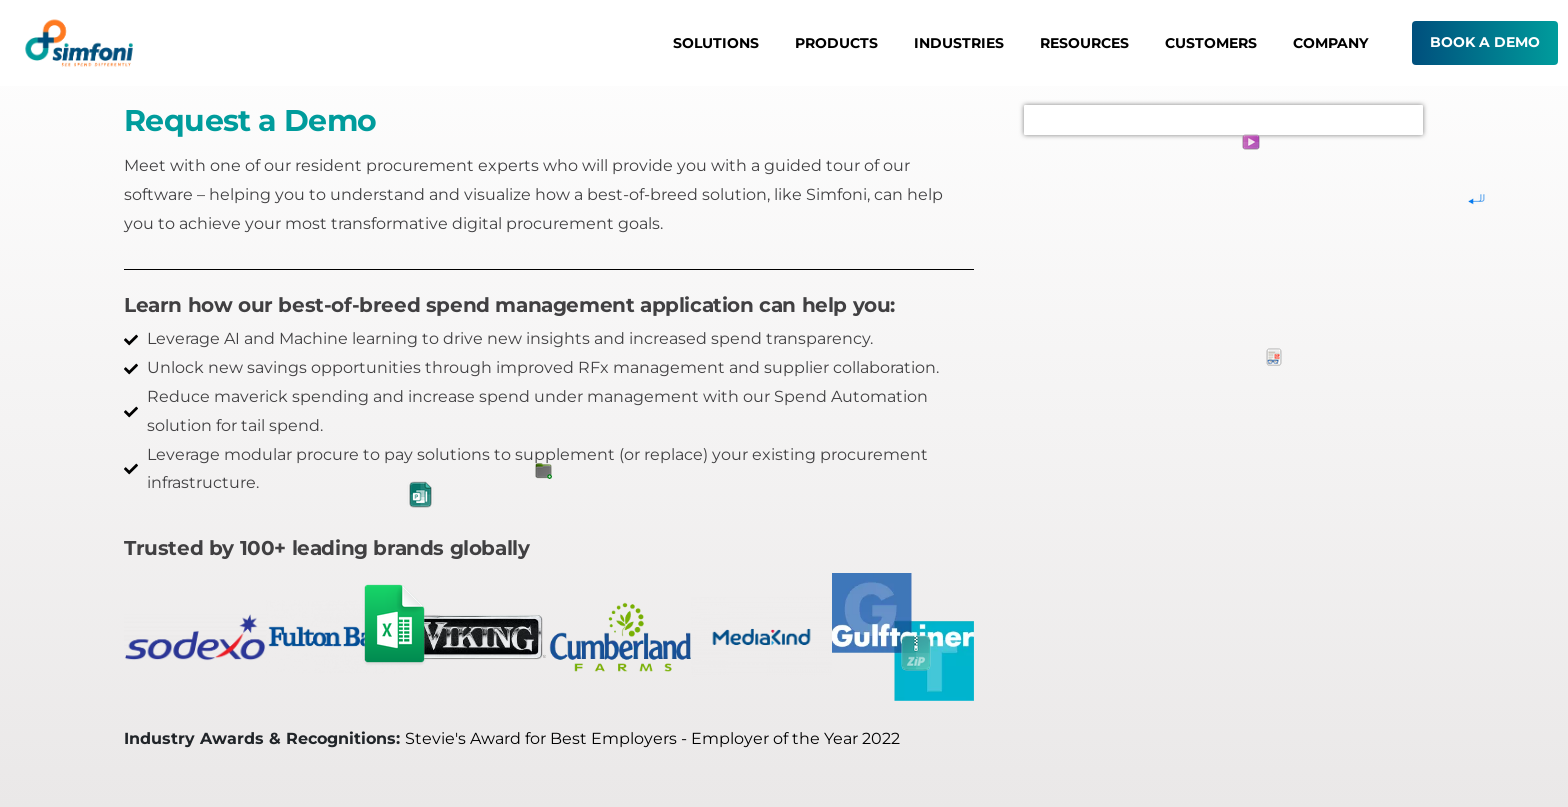  I want to click on create a new folder, so click(543, 470).